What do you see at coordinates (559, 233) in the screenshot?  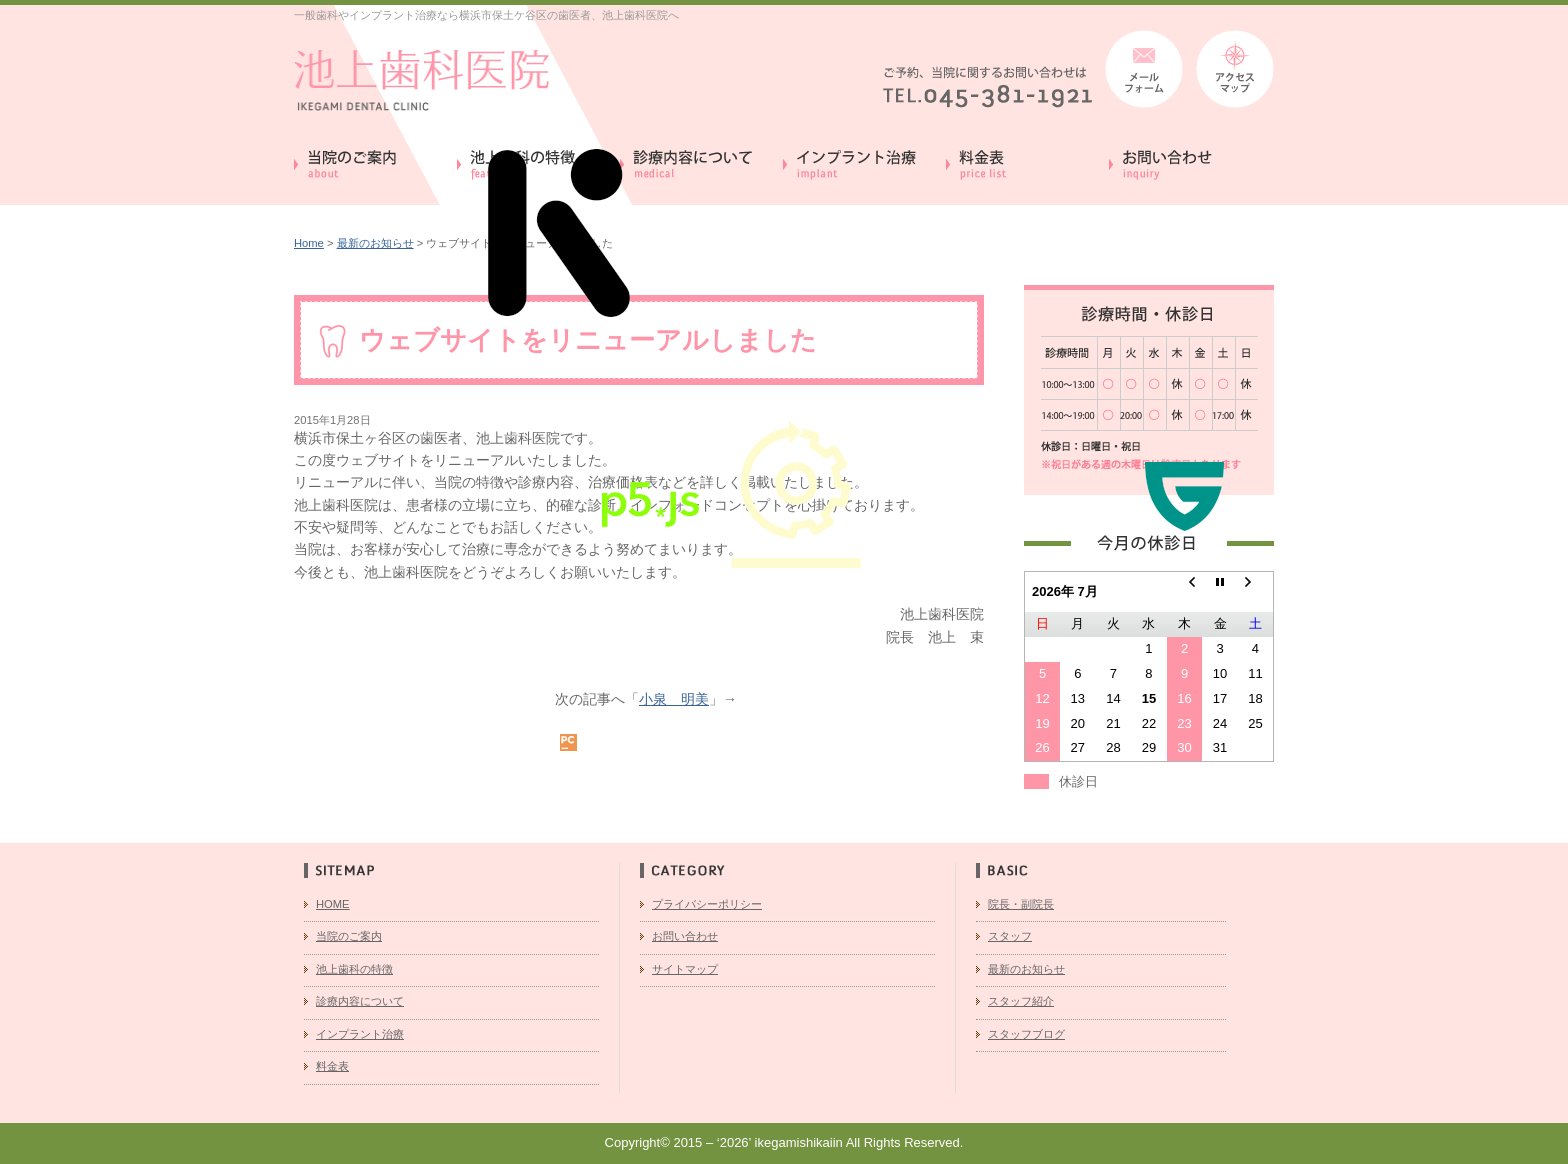 I see `kaios mobile operating system logo` at bounding box center [559, 233].